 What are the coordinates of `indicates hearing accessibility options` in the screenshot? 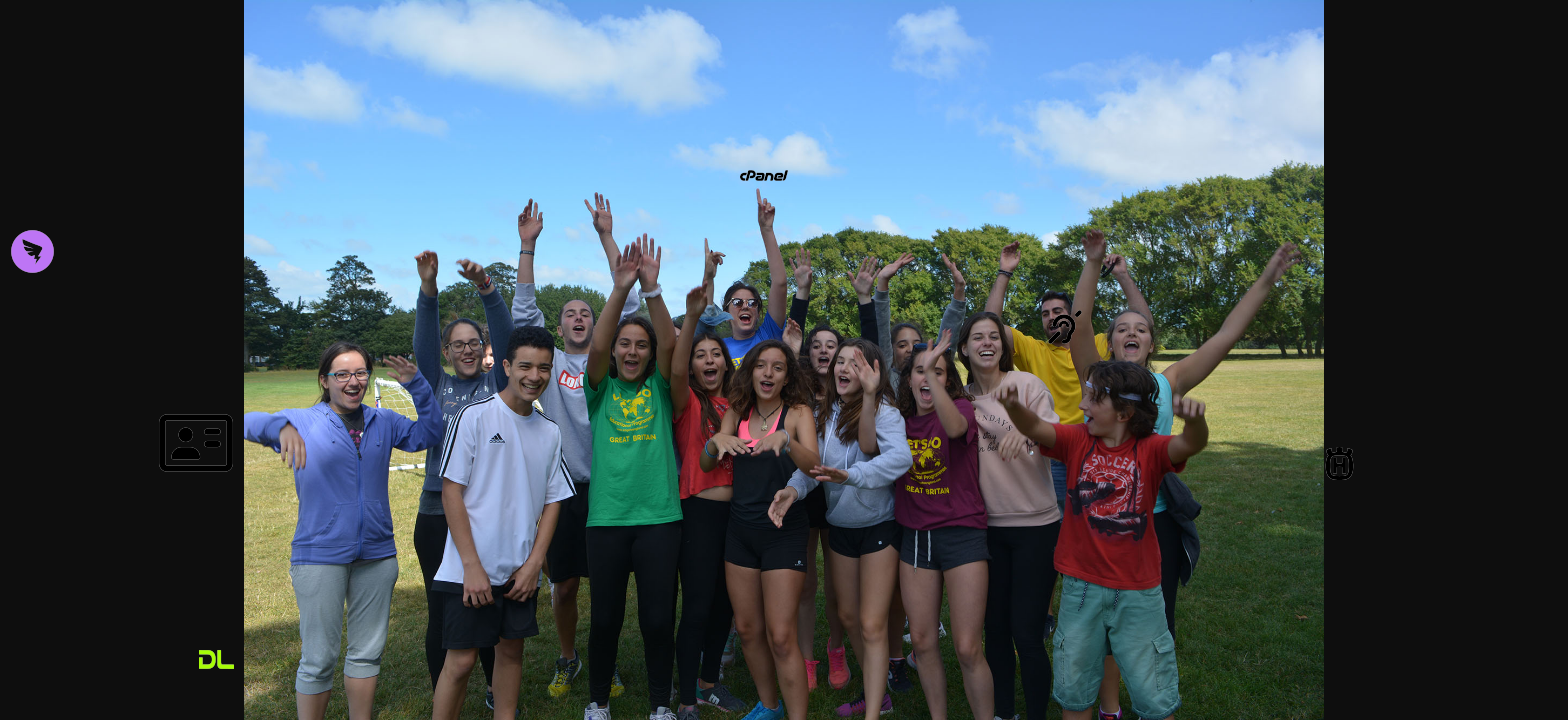 It's located at (1065, 327).